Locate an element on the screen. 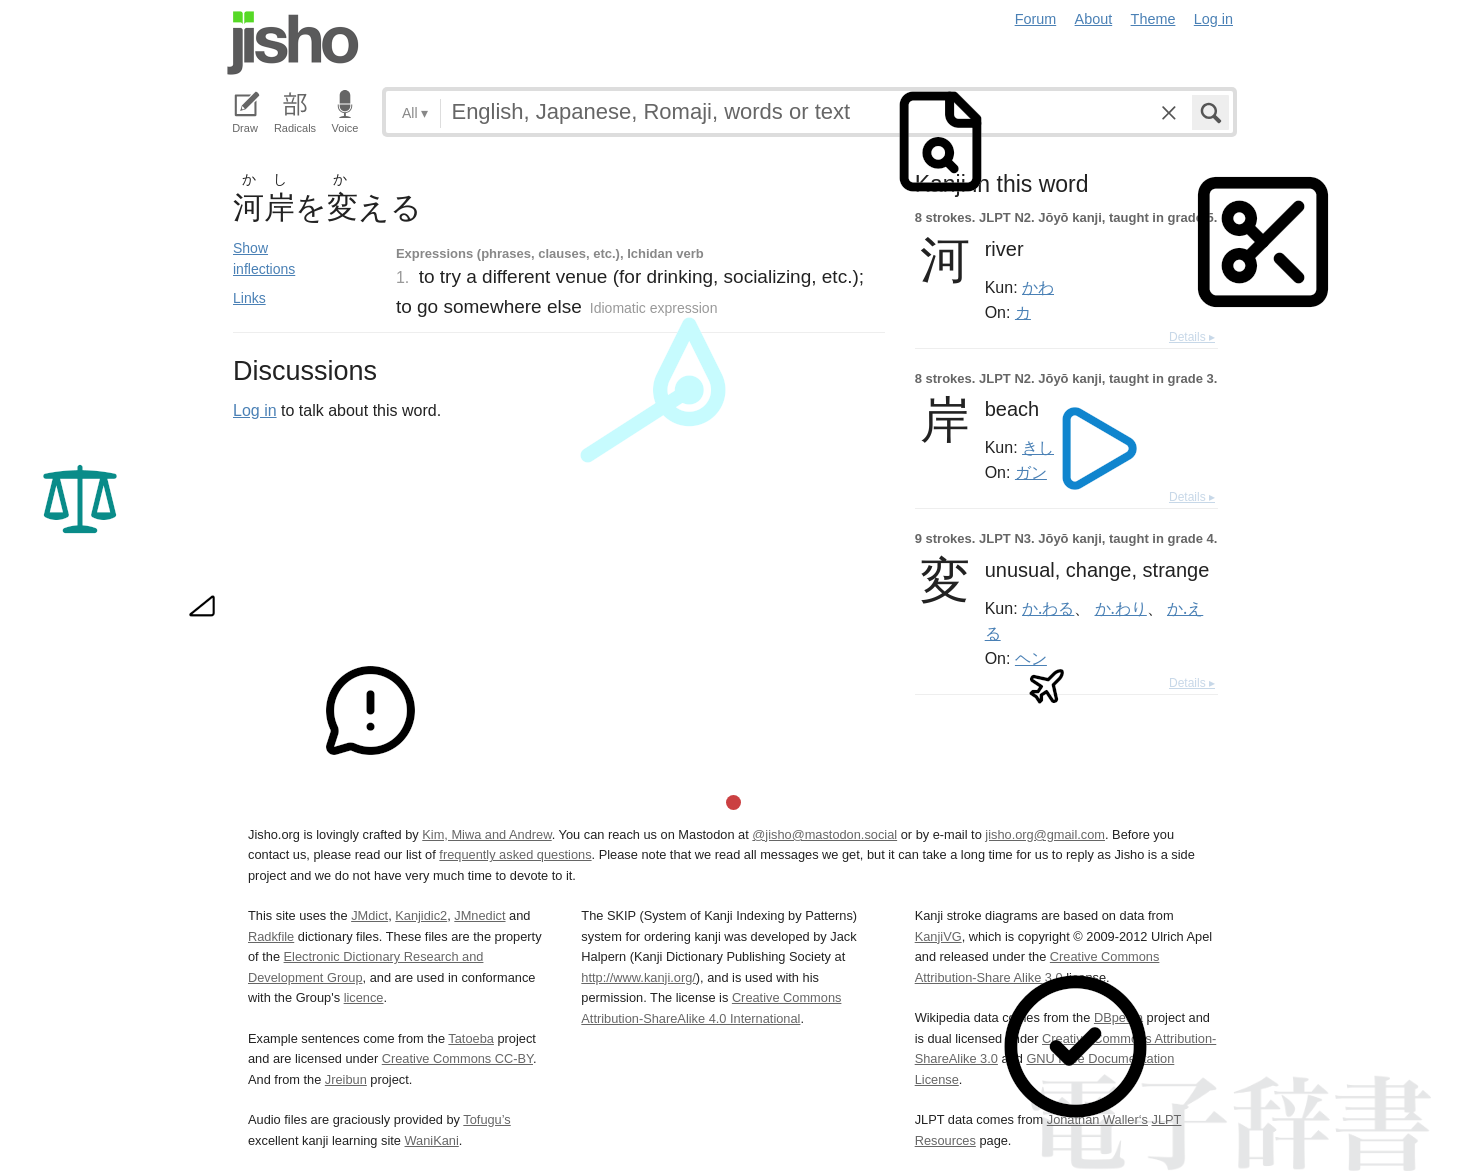  cut or crop selected content is located at coordinates (1263, 242).